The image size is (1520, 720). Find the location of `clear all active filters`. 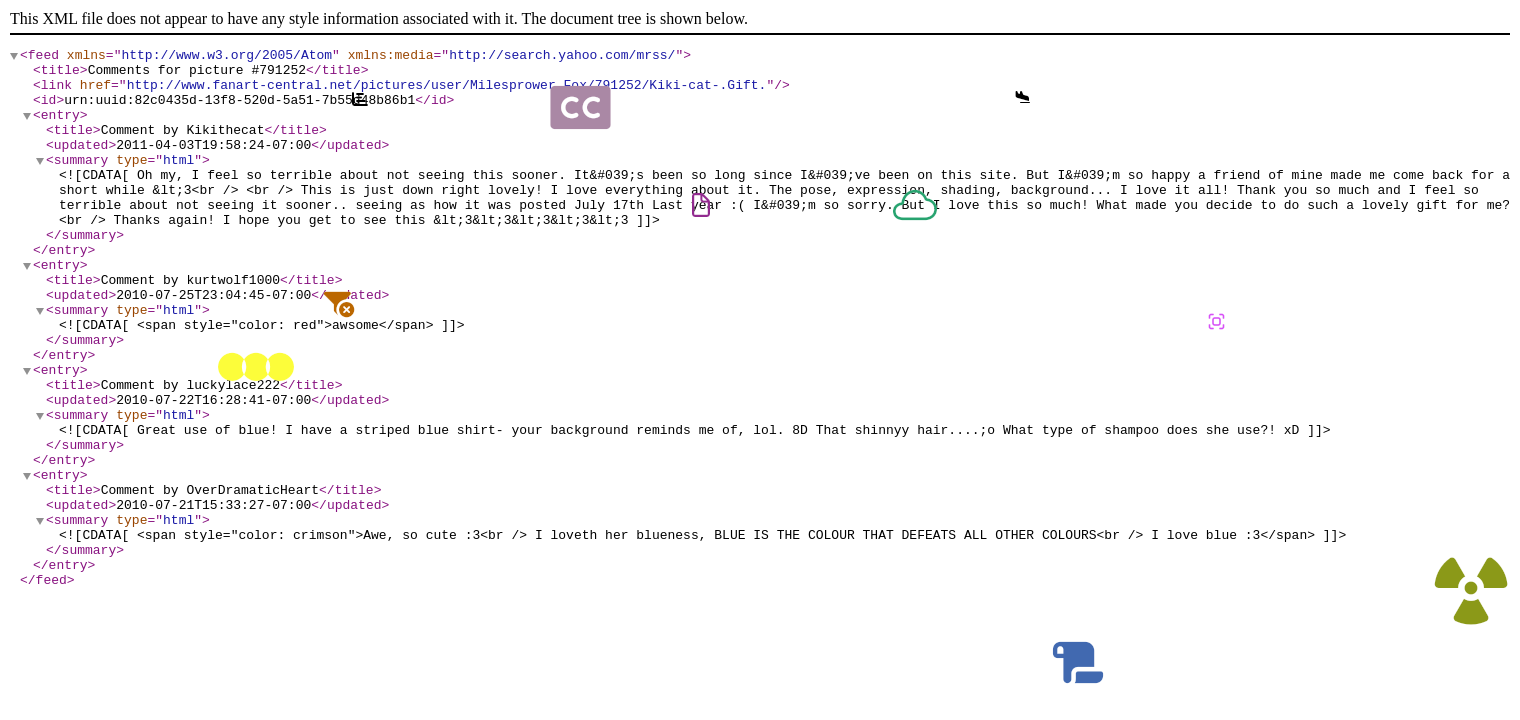

clear all active filters is located at coordinates (339, 302).